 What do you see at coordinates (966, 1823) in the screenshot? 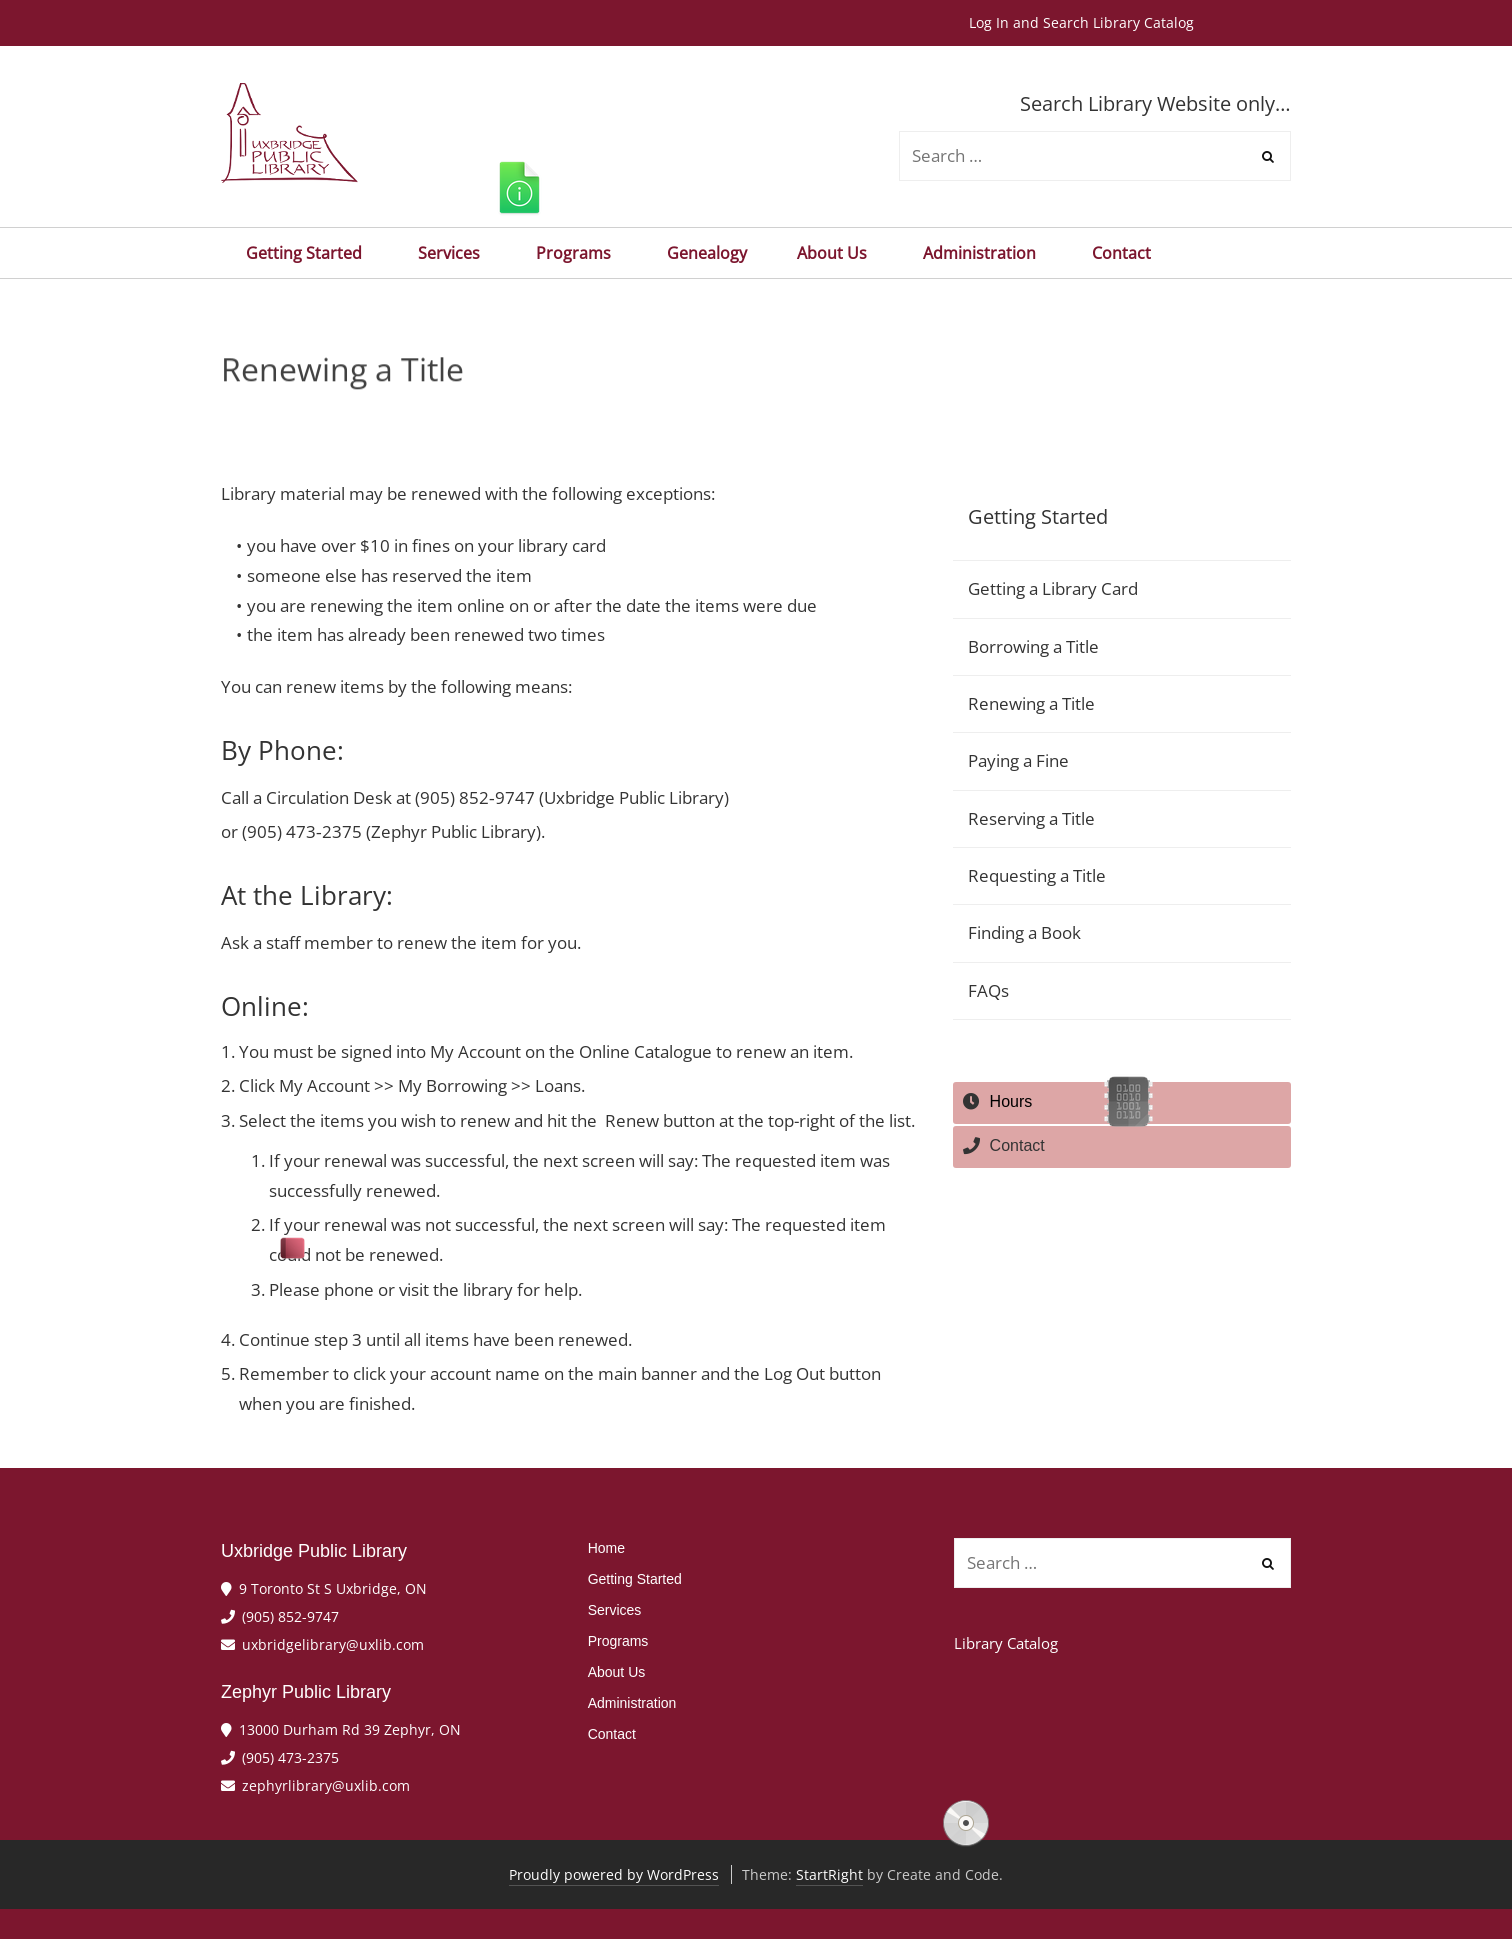
I see `indicates a DVD+R disc drive or media` at bounding box center [966, 1823].